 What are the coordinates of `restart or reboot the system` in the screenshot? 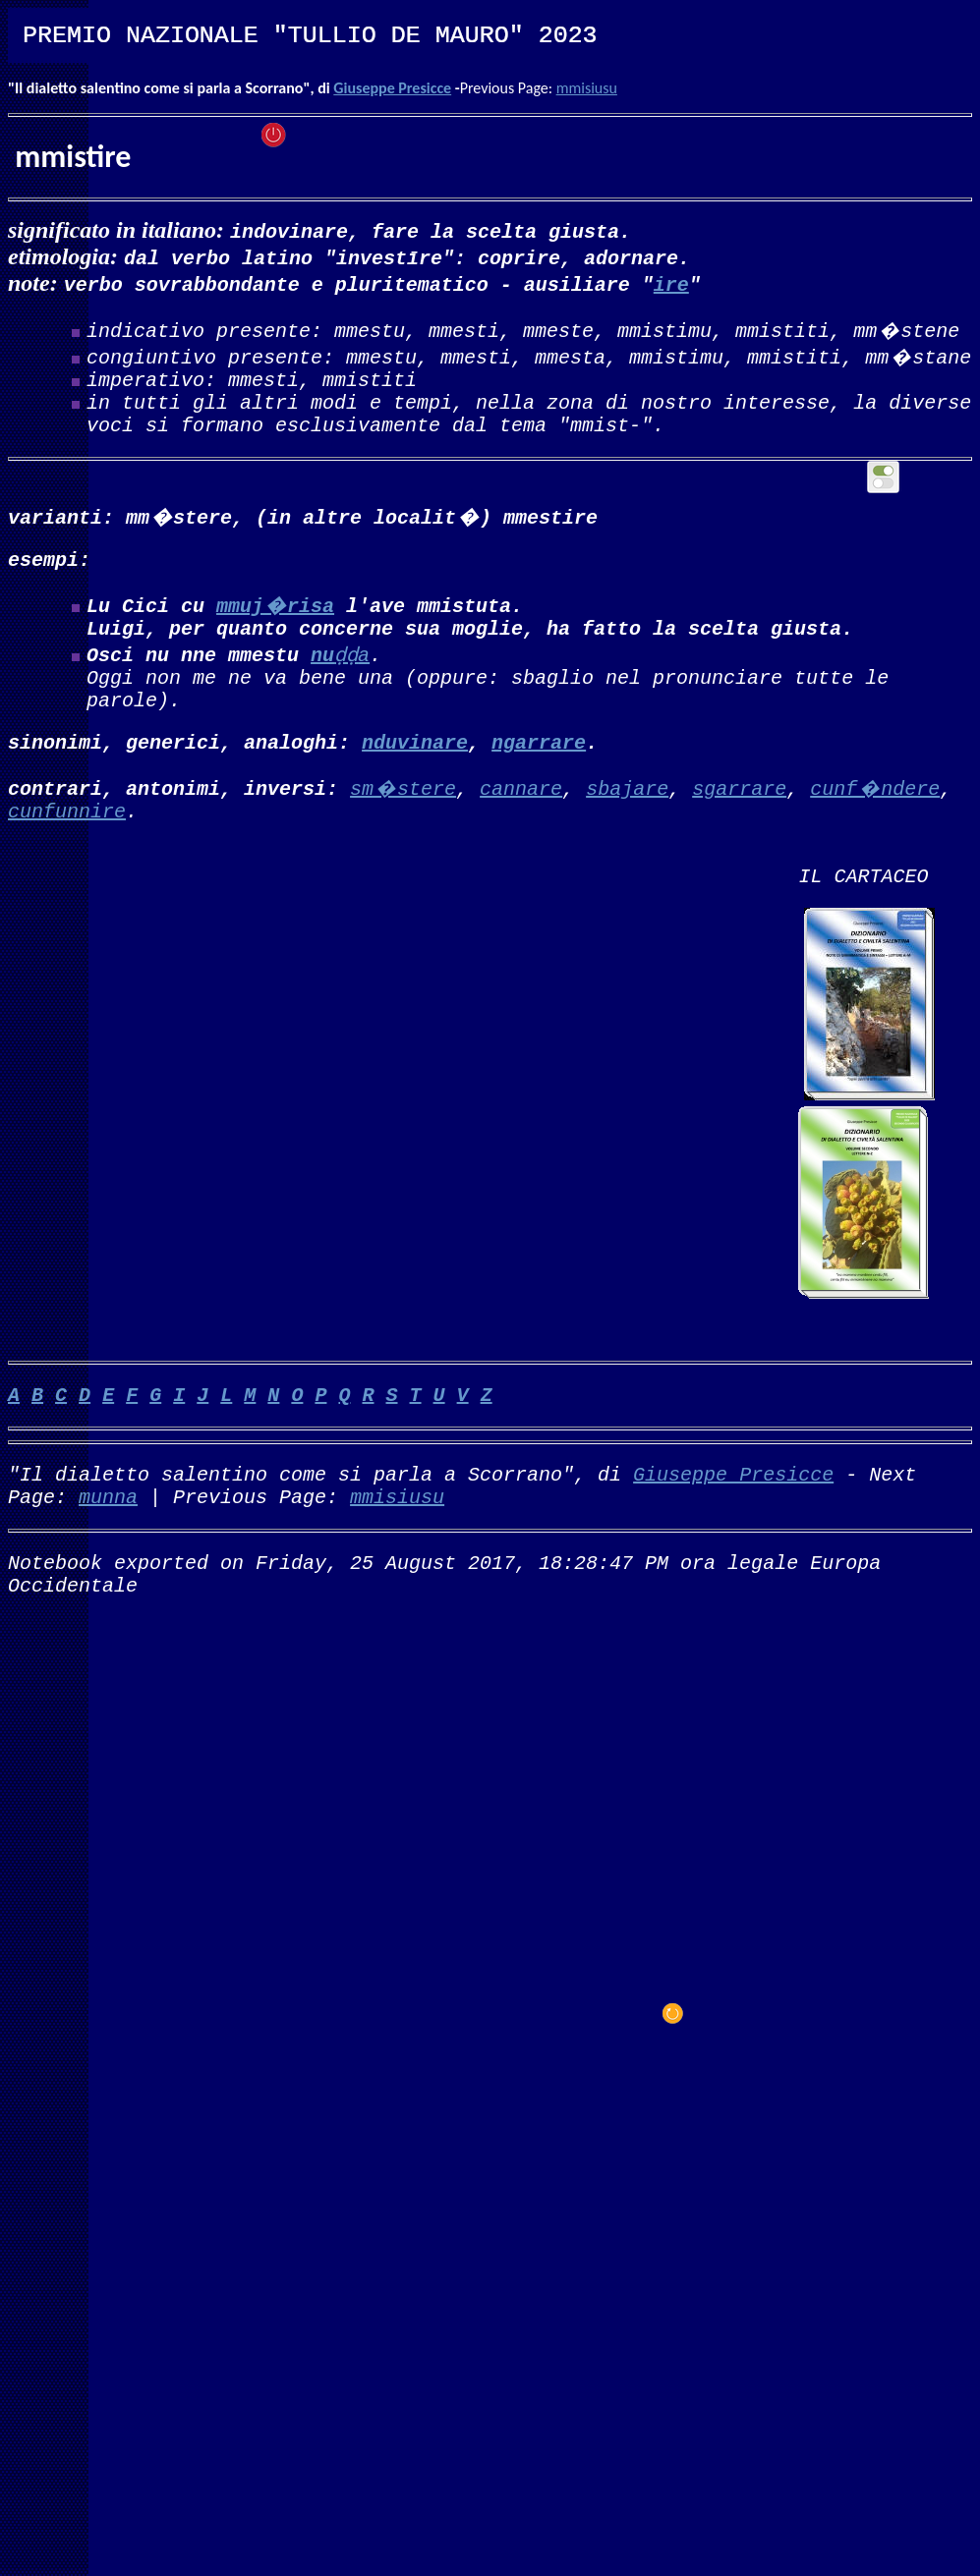 It's located at (672, 2013).